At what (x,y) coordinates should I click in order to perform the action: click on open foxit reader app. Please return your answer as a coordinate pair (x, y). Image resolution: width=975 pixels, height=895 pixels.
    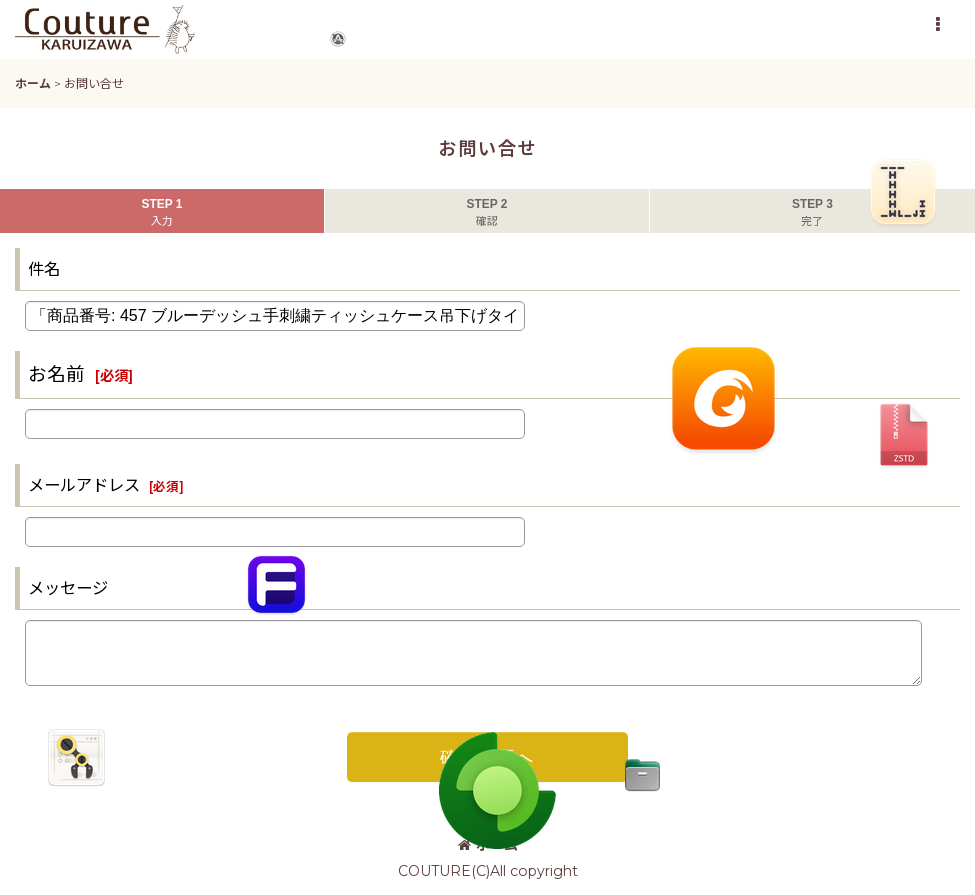
    Looking at the image, I should click on (723, 398).